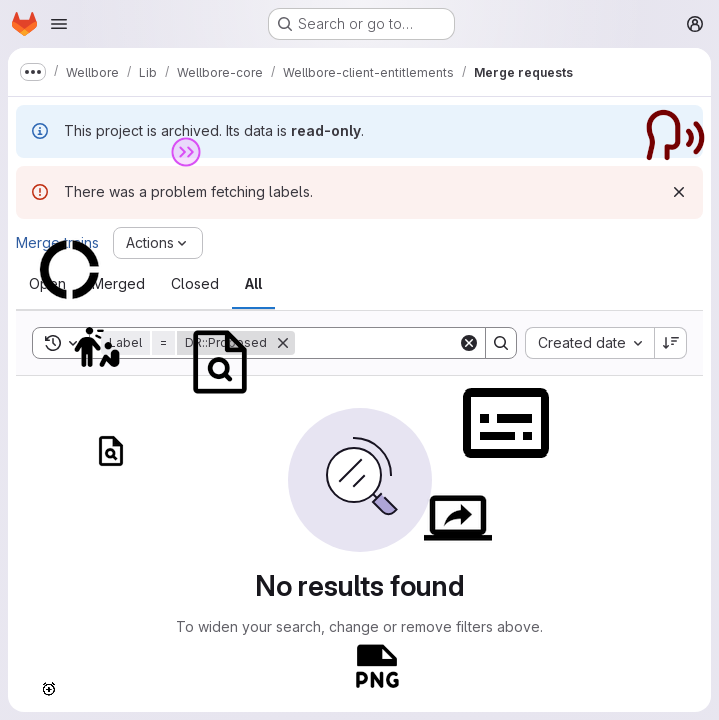 The width and height of the screenshot is (719, 720). Describe the element at coordinates (69, 269) in the screenshot. I see `view progress or completion status` at that location.